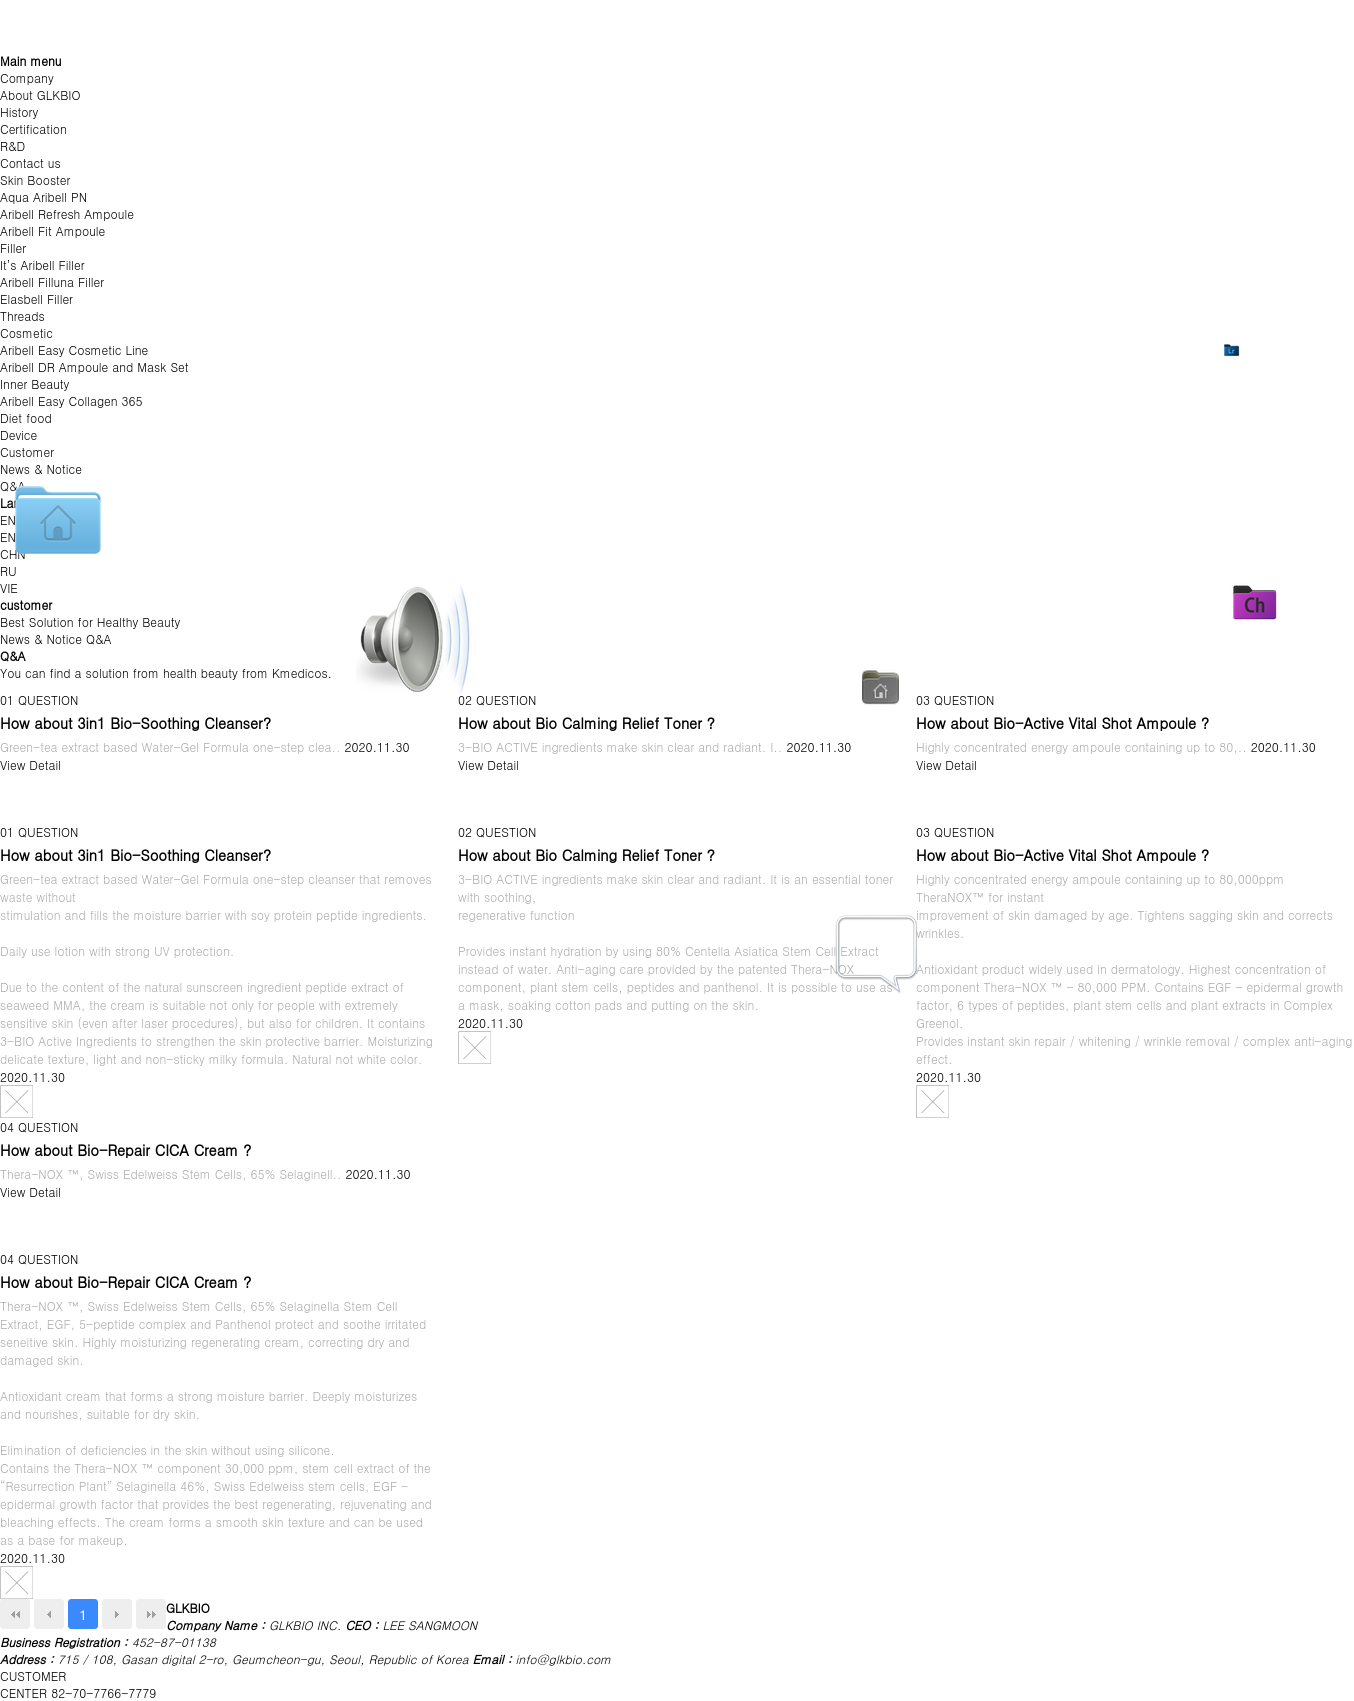 The width and height of the screenshot is (1354, 1701). Describe the element at coordinates (877, 953) in the screenshot. I see `set status to invisible or appear offline` at that location.